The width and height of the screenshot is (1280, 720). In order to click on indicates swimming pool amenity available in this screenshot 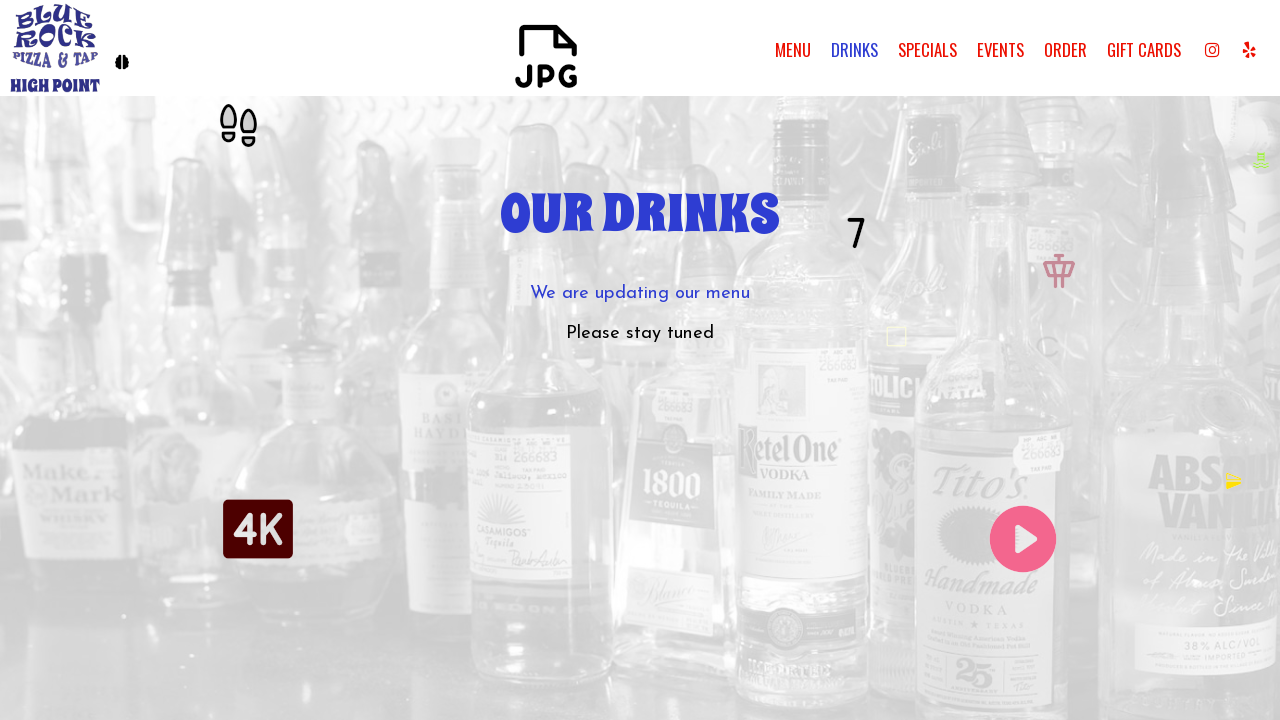, I will do `click(1261, 160)`.